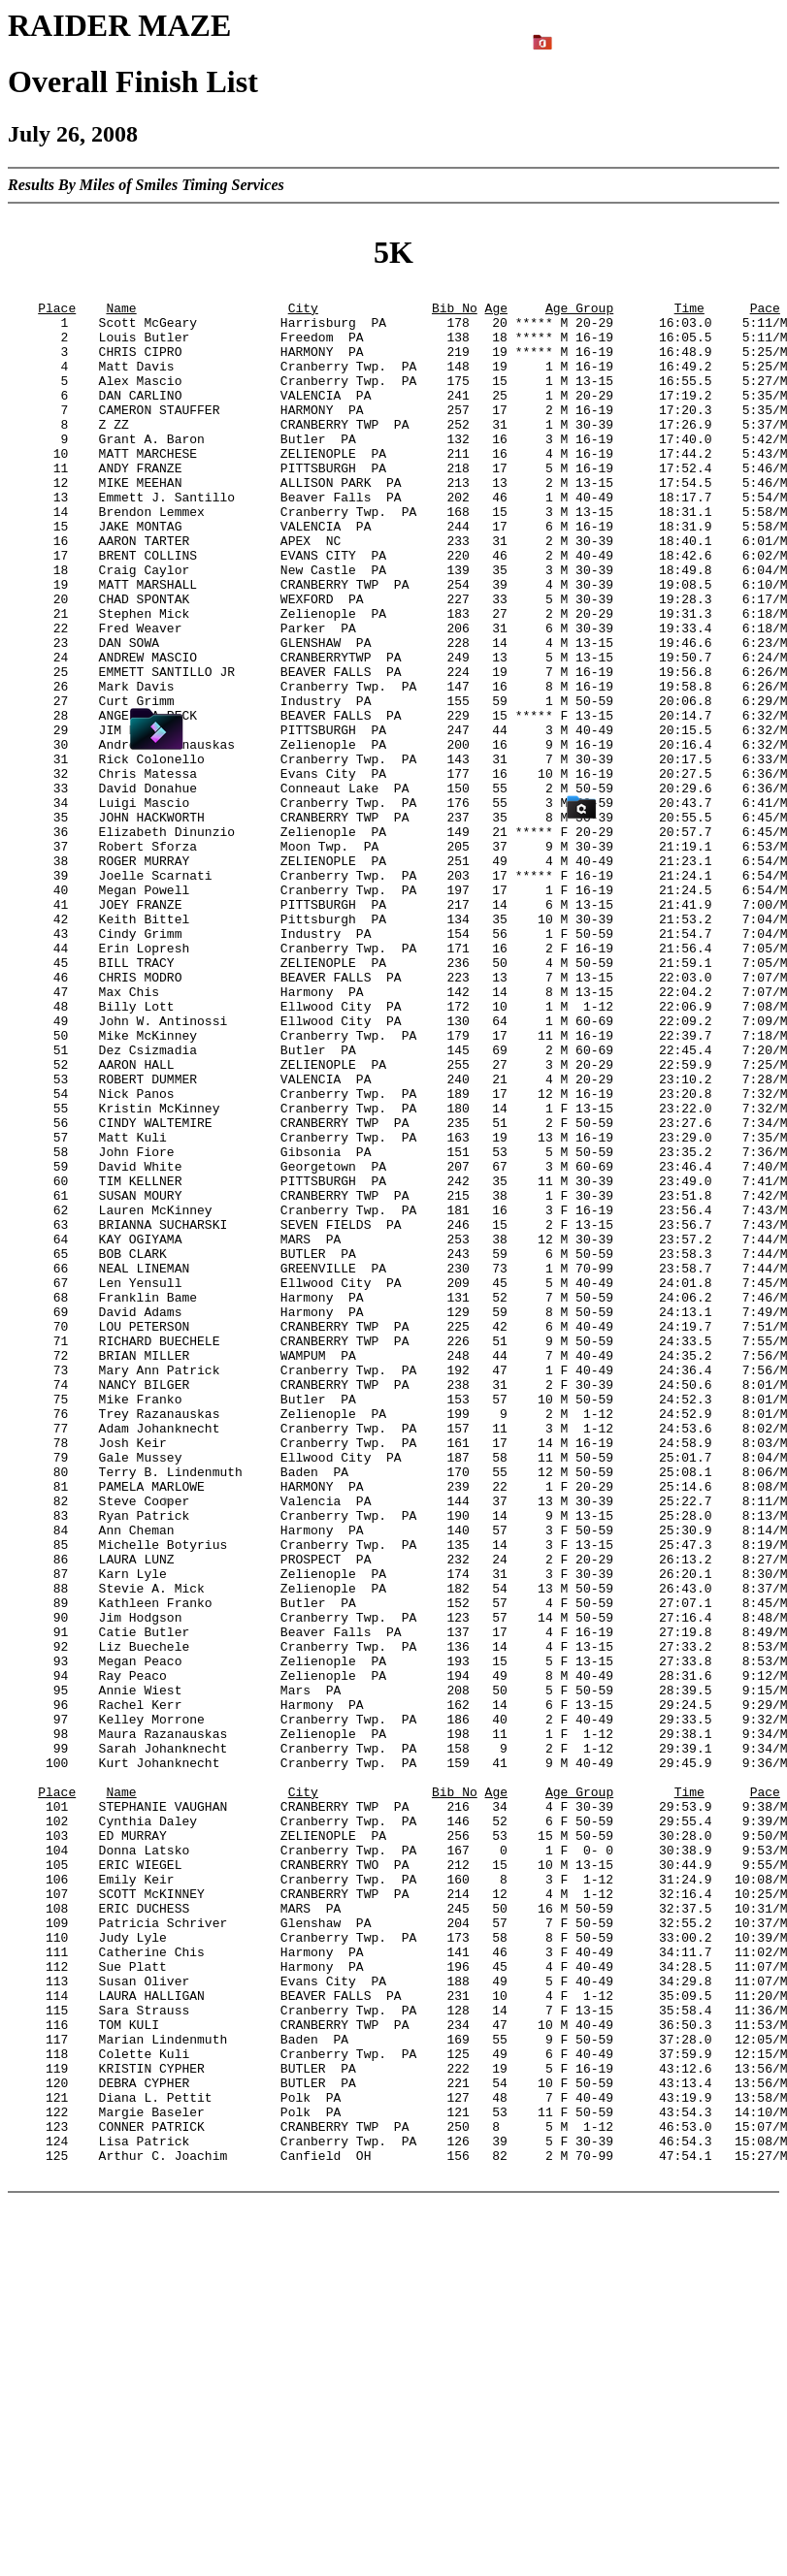  I want to click on open microsoft office documents folder, so click(542, 43).